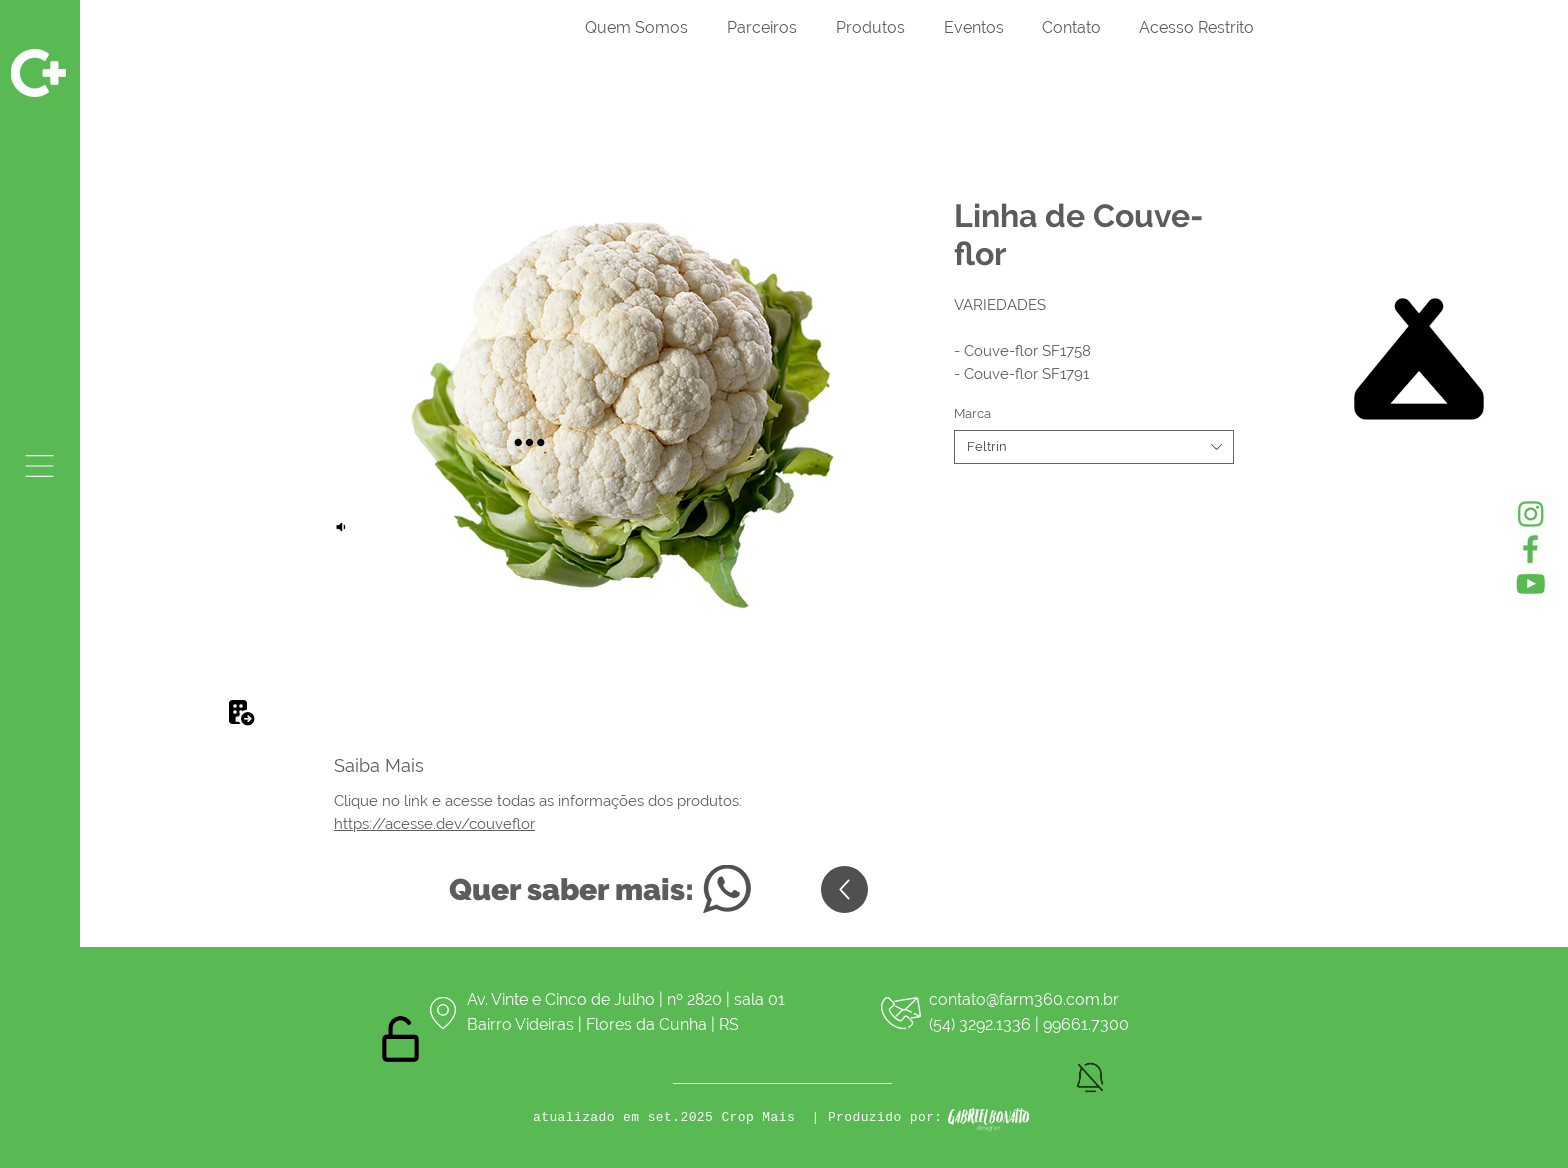  What do you see at coordinates (341, 527) in the screenshot?
I see `decrease audio volume` at bounding box center [341, 527].